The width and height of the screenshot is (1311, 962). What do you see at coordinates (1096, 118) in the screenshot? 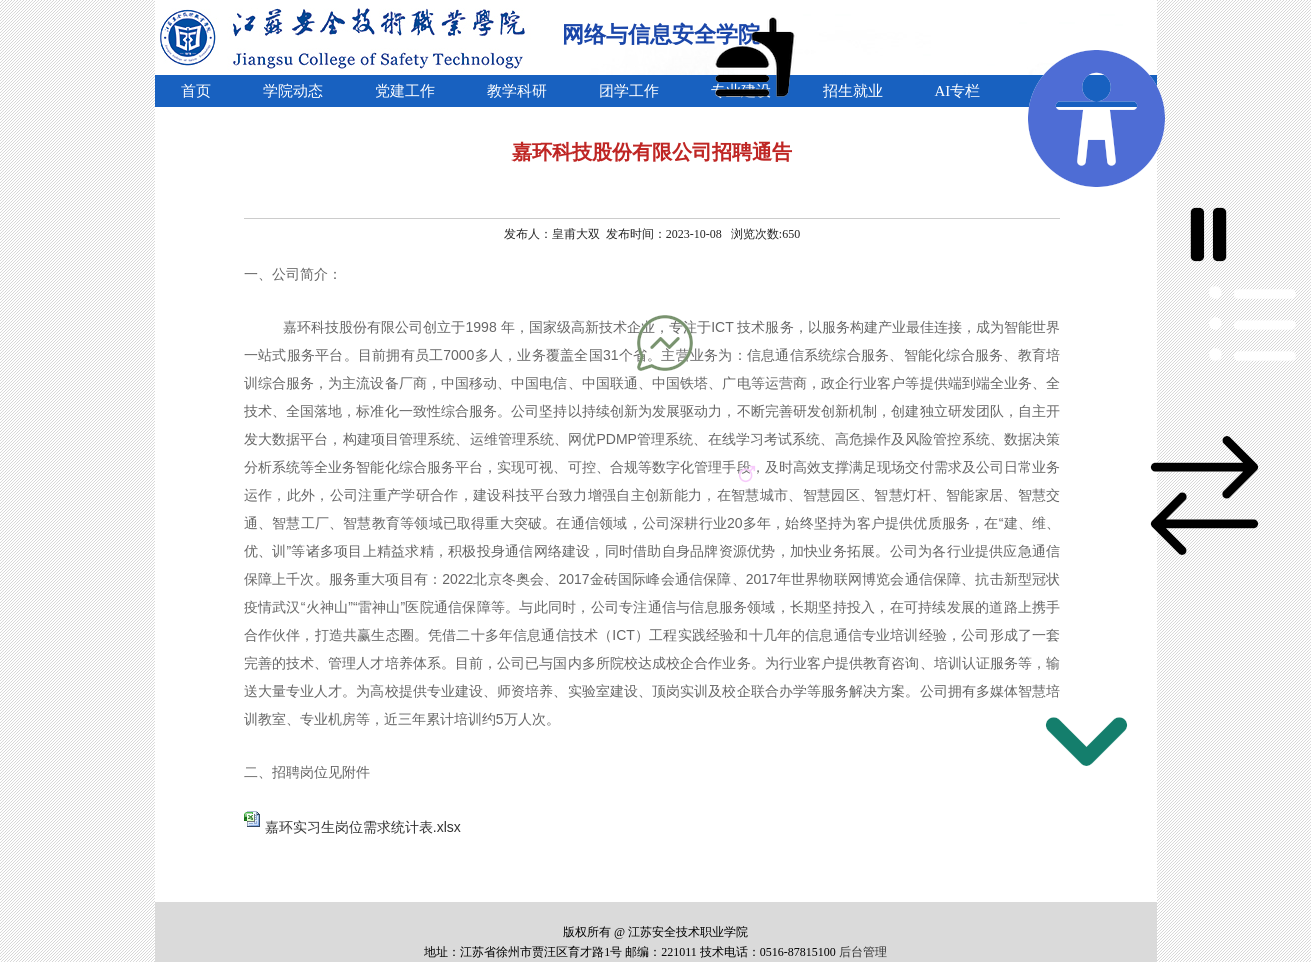
I see `access accessibility settings` at bounding box center [1096, 118].